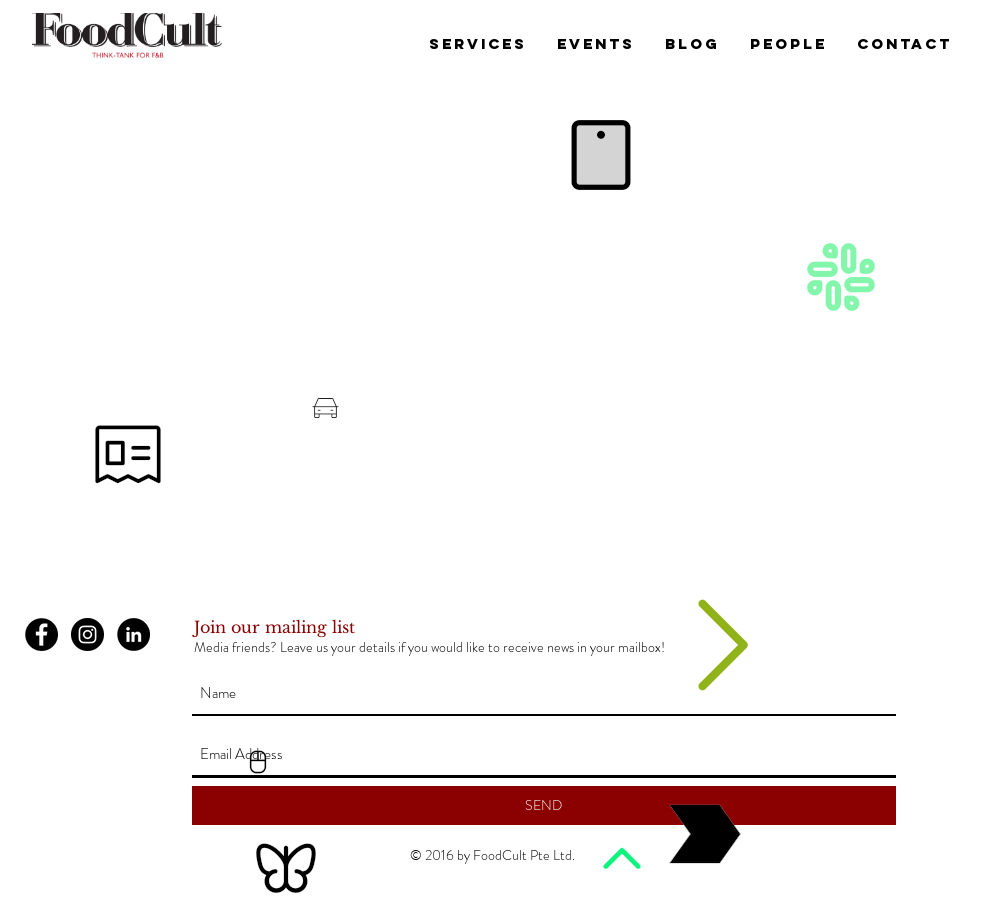 The image size is (983, 902). Describe the element at coordinates (703, 834) in the screenshot. I see `mark message as important` at that location.